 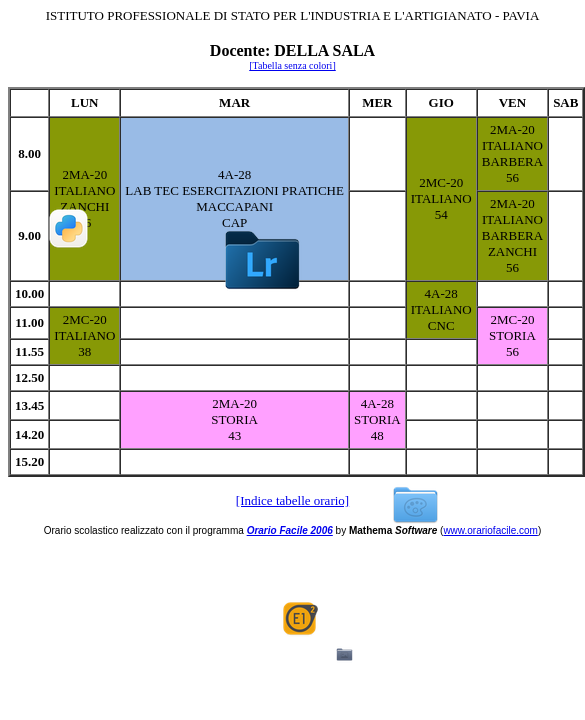 What do you see at coordinates (68, 228) in the screenshot?
I see `open the Python programming environment` at bounding box center [68, 228].